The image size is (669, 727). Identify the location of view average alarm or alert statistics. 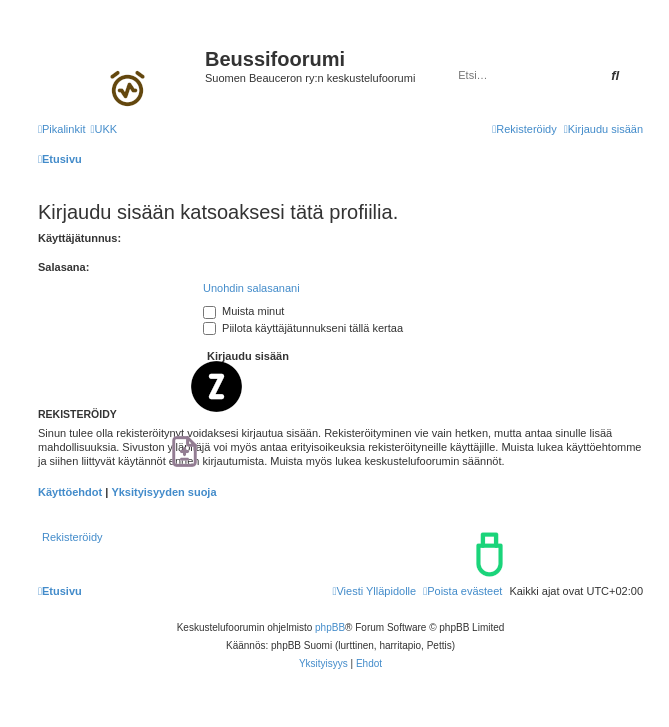
(127, 88).